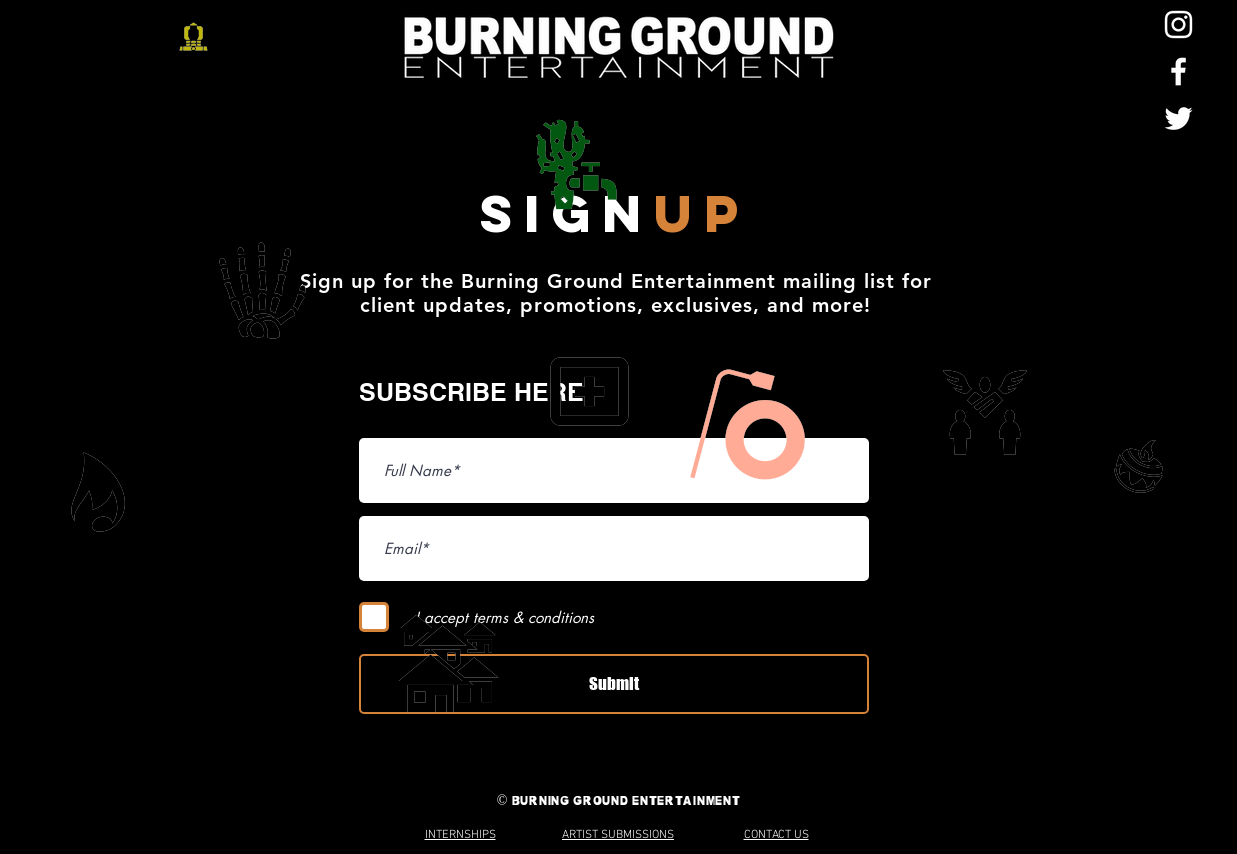 The height and width of the screenshot is (854, 1237). What do you see at coordinates (1138, 466) in the screenshot?
I see `use an incendiary or fire-based weapon` at bounding box center [1138, 466].